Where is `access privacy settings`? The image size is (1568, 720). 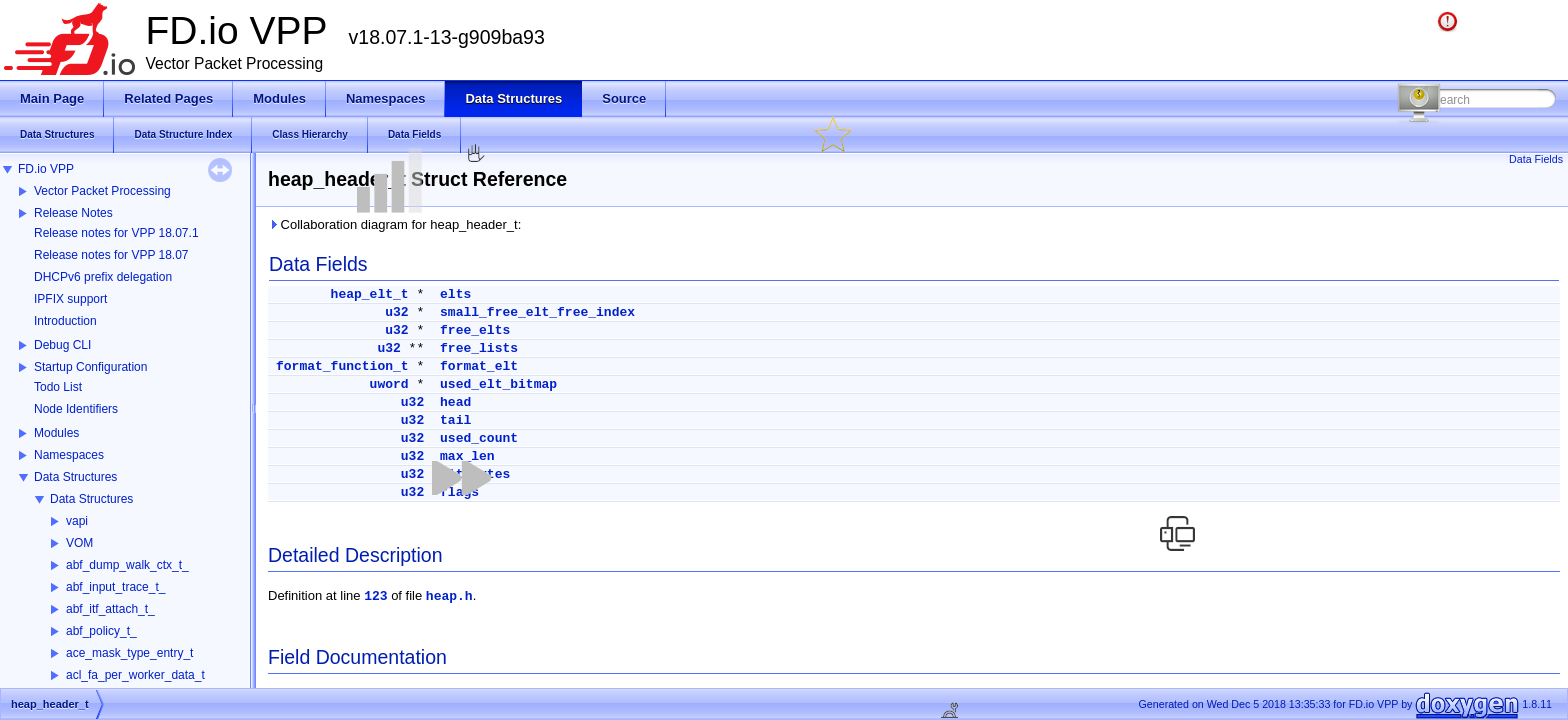 access privacy settings is located at coordinates (476, 153).